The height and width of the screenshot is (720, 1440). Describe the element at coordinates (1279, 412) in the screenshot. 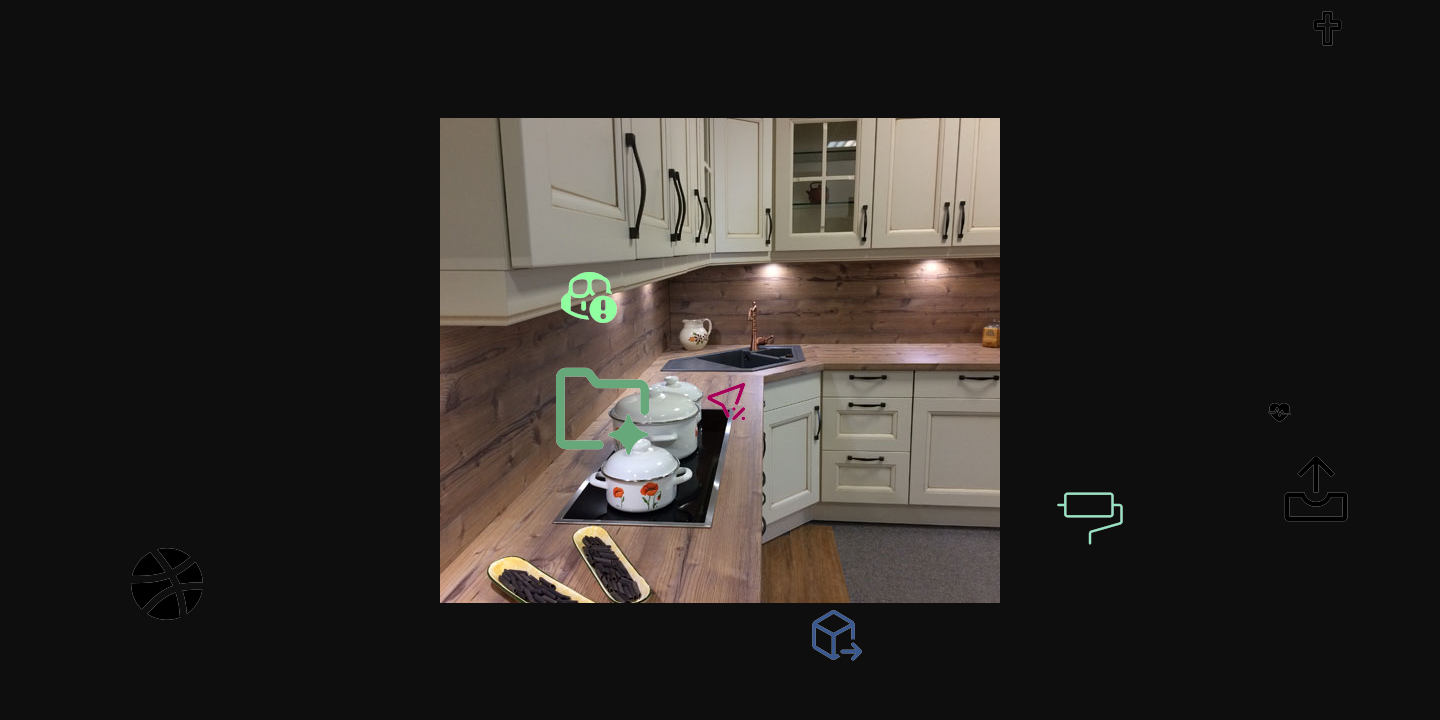

I see `view fitness or health tracking data` at that location.